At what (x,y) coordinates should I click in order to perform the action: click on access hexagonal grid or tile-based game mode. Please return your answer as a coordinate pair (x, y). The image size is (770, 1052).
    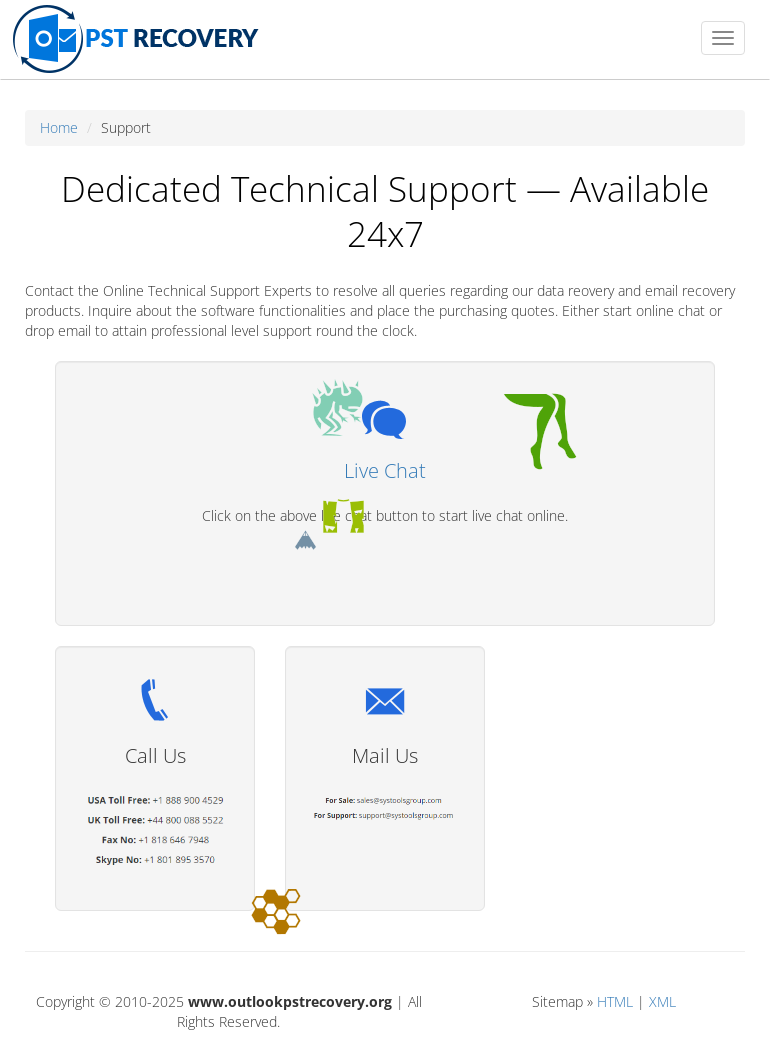
    Looking at the image, I should click on (276, 910).